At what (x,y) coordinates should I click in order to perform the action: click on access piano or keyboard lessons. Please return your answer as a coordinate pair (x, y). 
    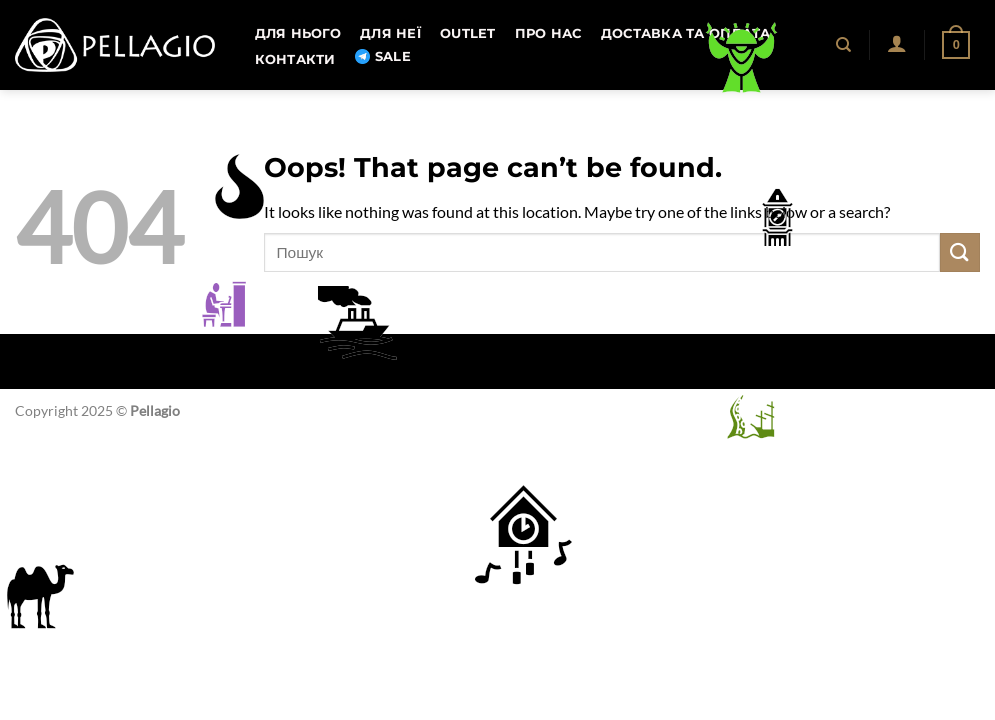
    Looking at the image, I should click on (224, 303).